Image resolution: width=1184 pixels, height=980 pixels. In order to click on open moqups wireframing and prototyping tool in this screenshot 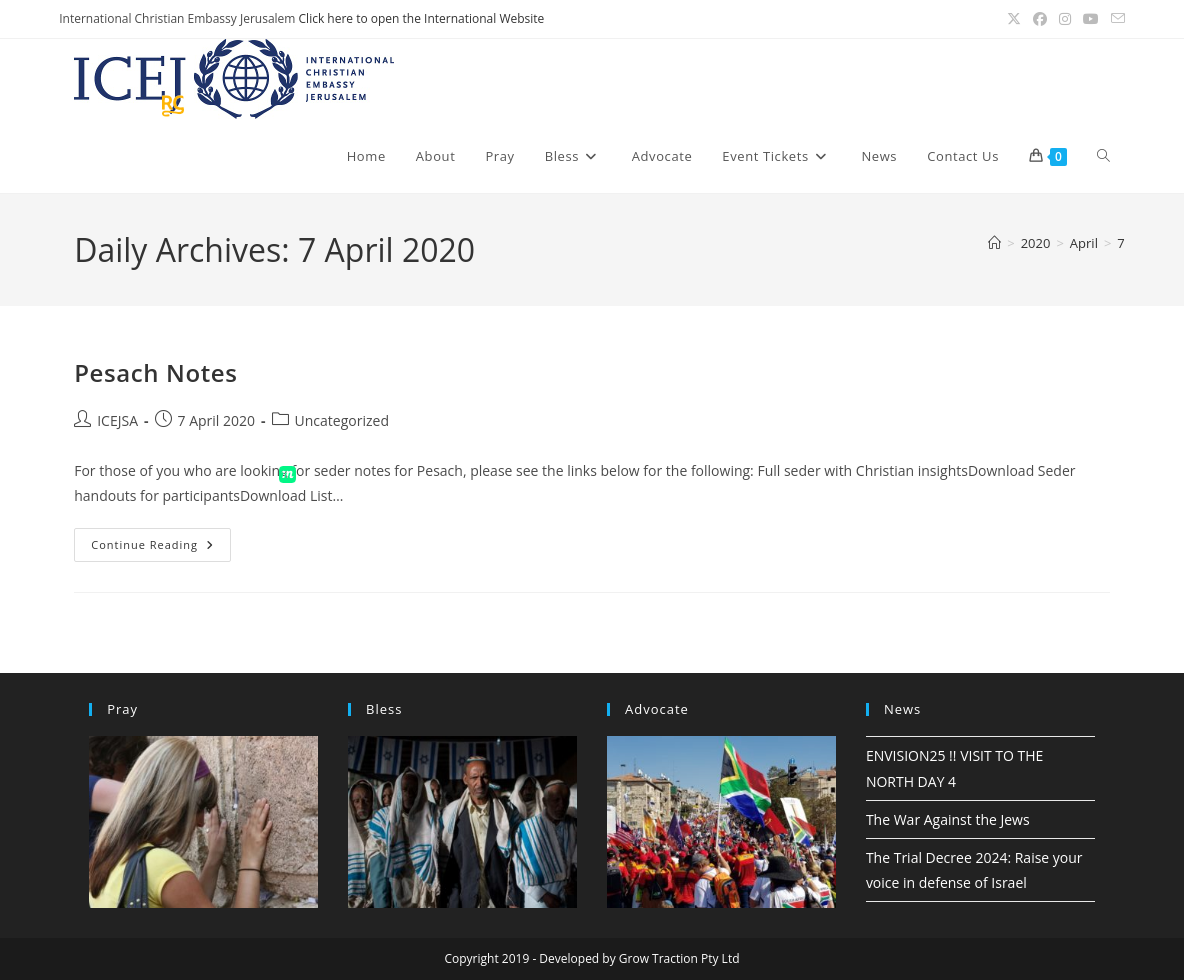, I will do `click(287, 474)`.